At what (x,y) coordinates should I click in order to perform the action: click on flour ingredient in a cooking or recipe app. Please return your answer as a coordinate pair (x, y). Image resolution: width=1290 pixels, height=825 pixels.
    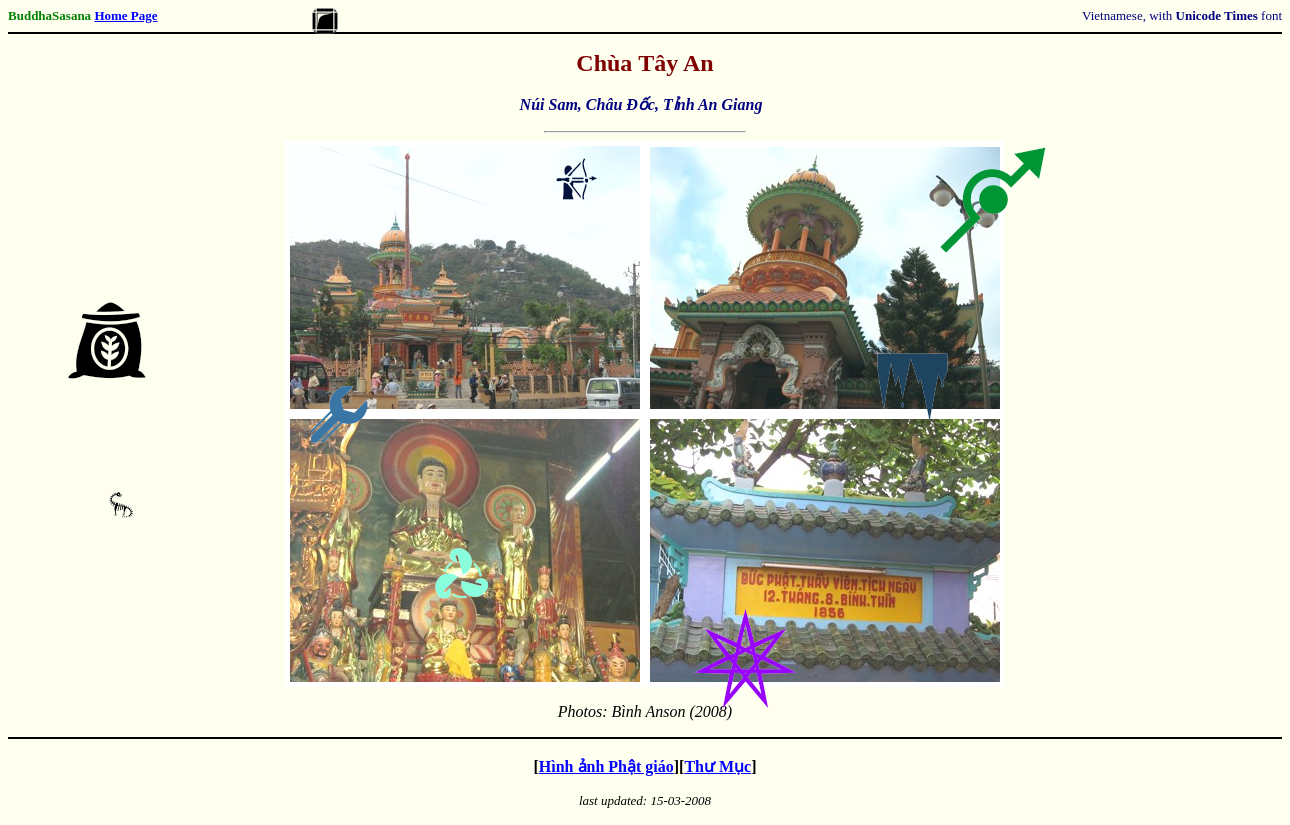
    Looking at the image, I should click on (107, 340).